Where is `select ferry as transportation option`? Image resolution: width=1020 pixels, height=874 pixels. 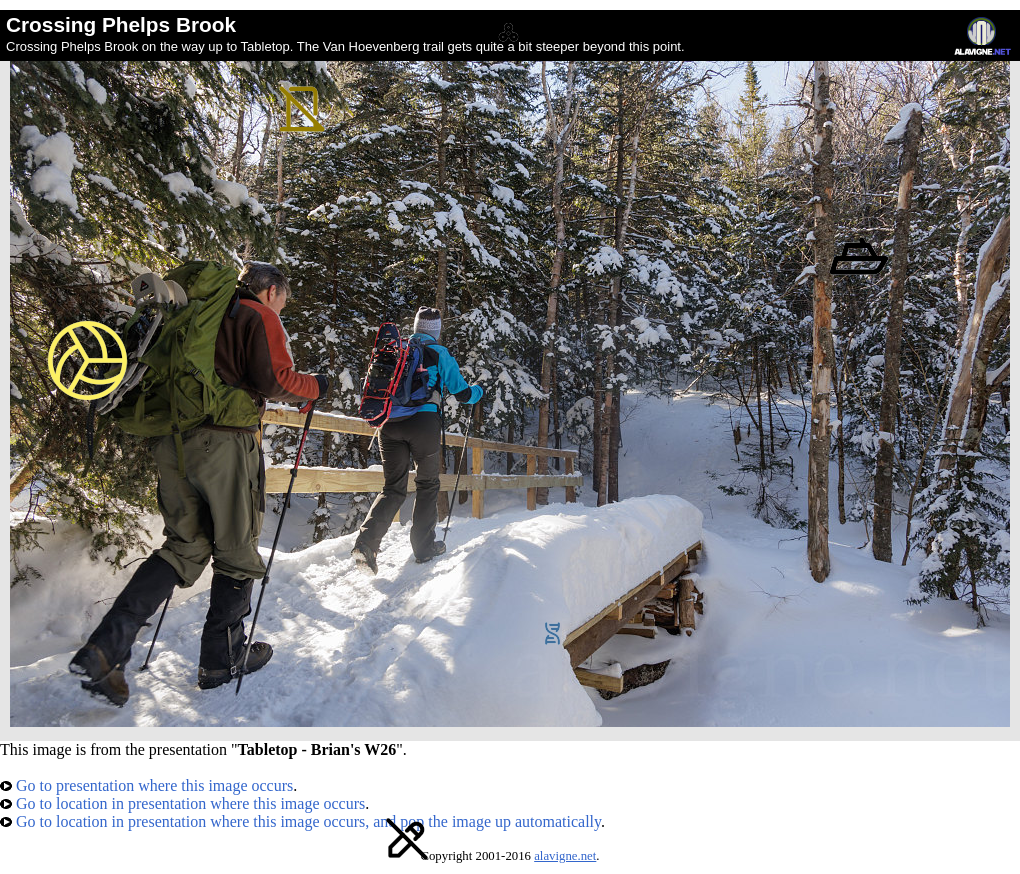
select ferry as transportation option is located at coordinates (859, 256).